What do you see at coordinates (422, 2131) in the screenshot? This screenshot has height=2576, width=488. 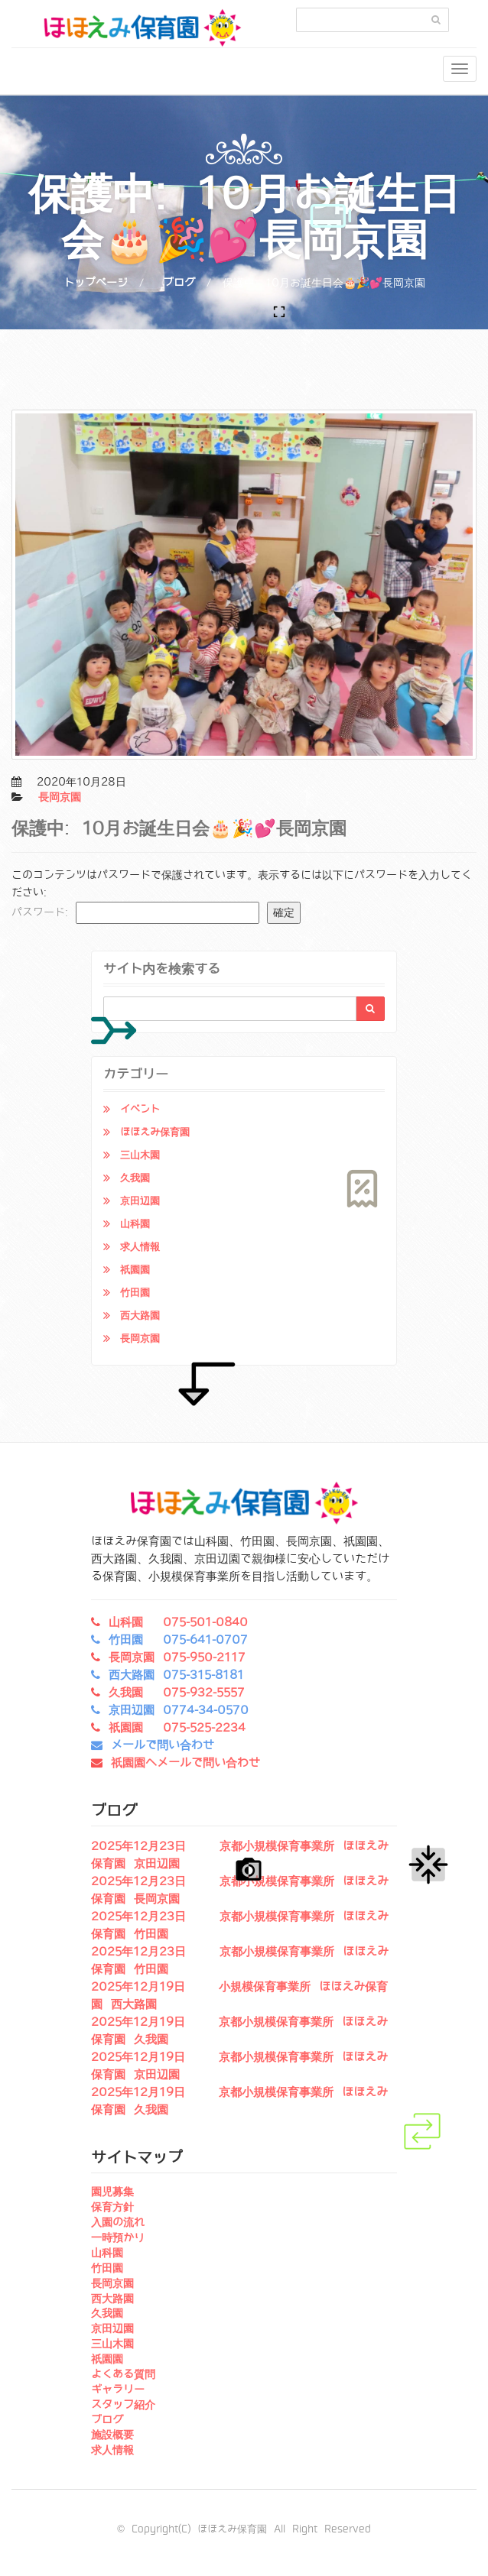 I see `swap or exchange items` at bounding box center [422, 2131].